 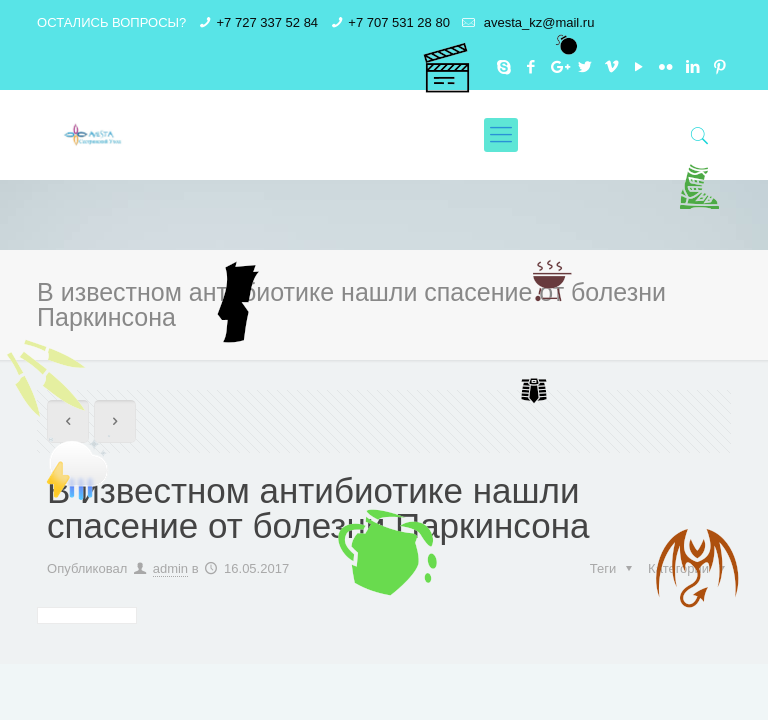 I want to click on access kitchen tools or cutlery options, so click(x=45, y=378).